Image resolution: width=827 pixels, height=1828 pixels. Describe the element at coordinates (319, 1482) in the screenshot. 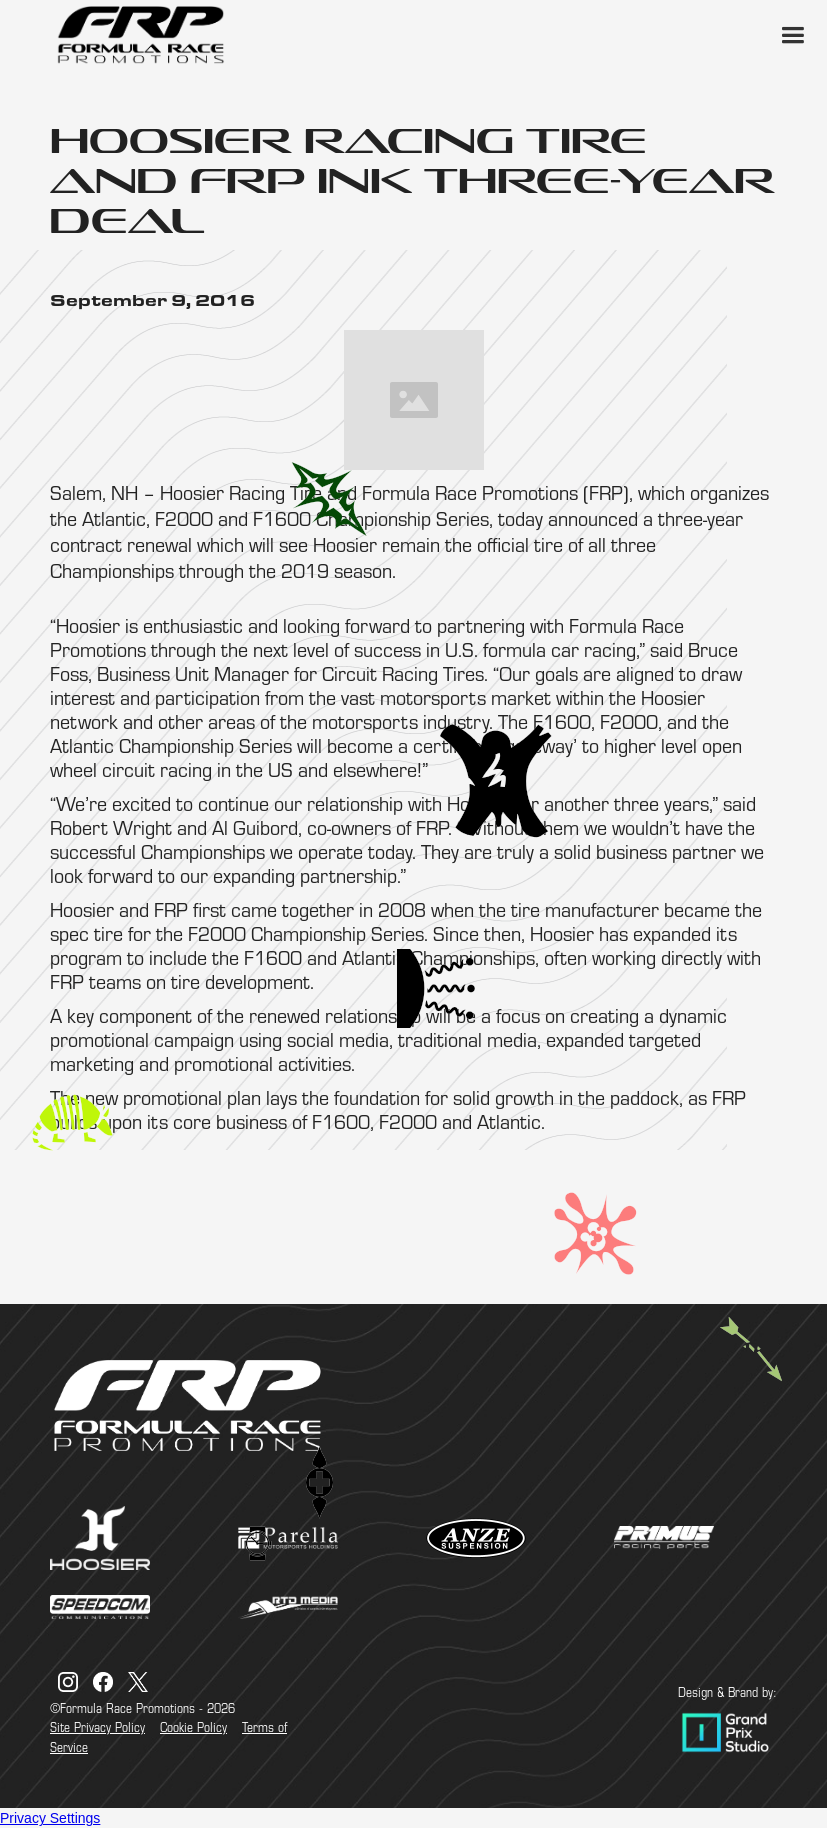

I see `indicates player has reached level two status` at that location.